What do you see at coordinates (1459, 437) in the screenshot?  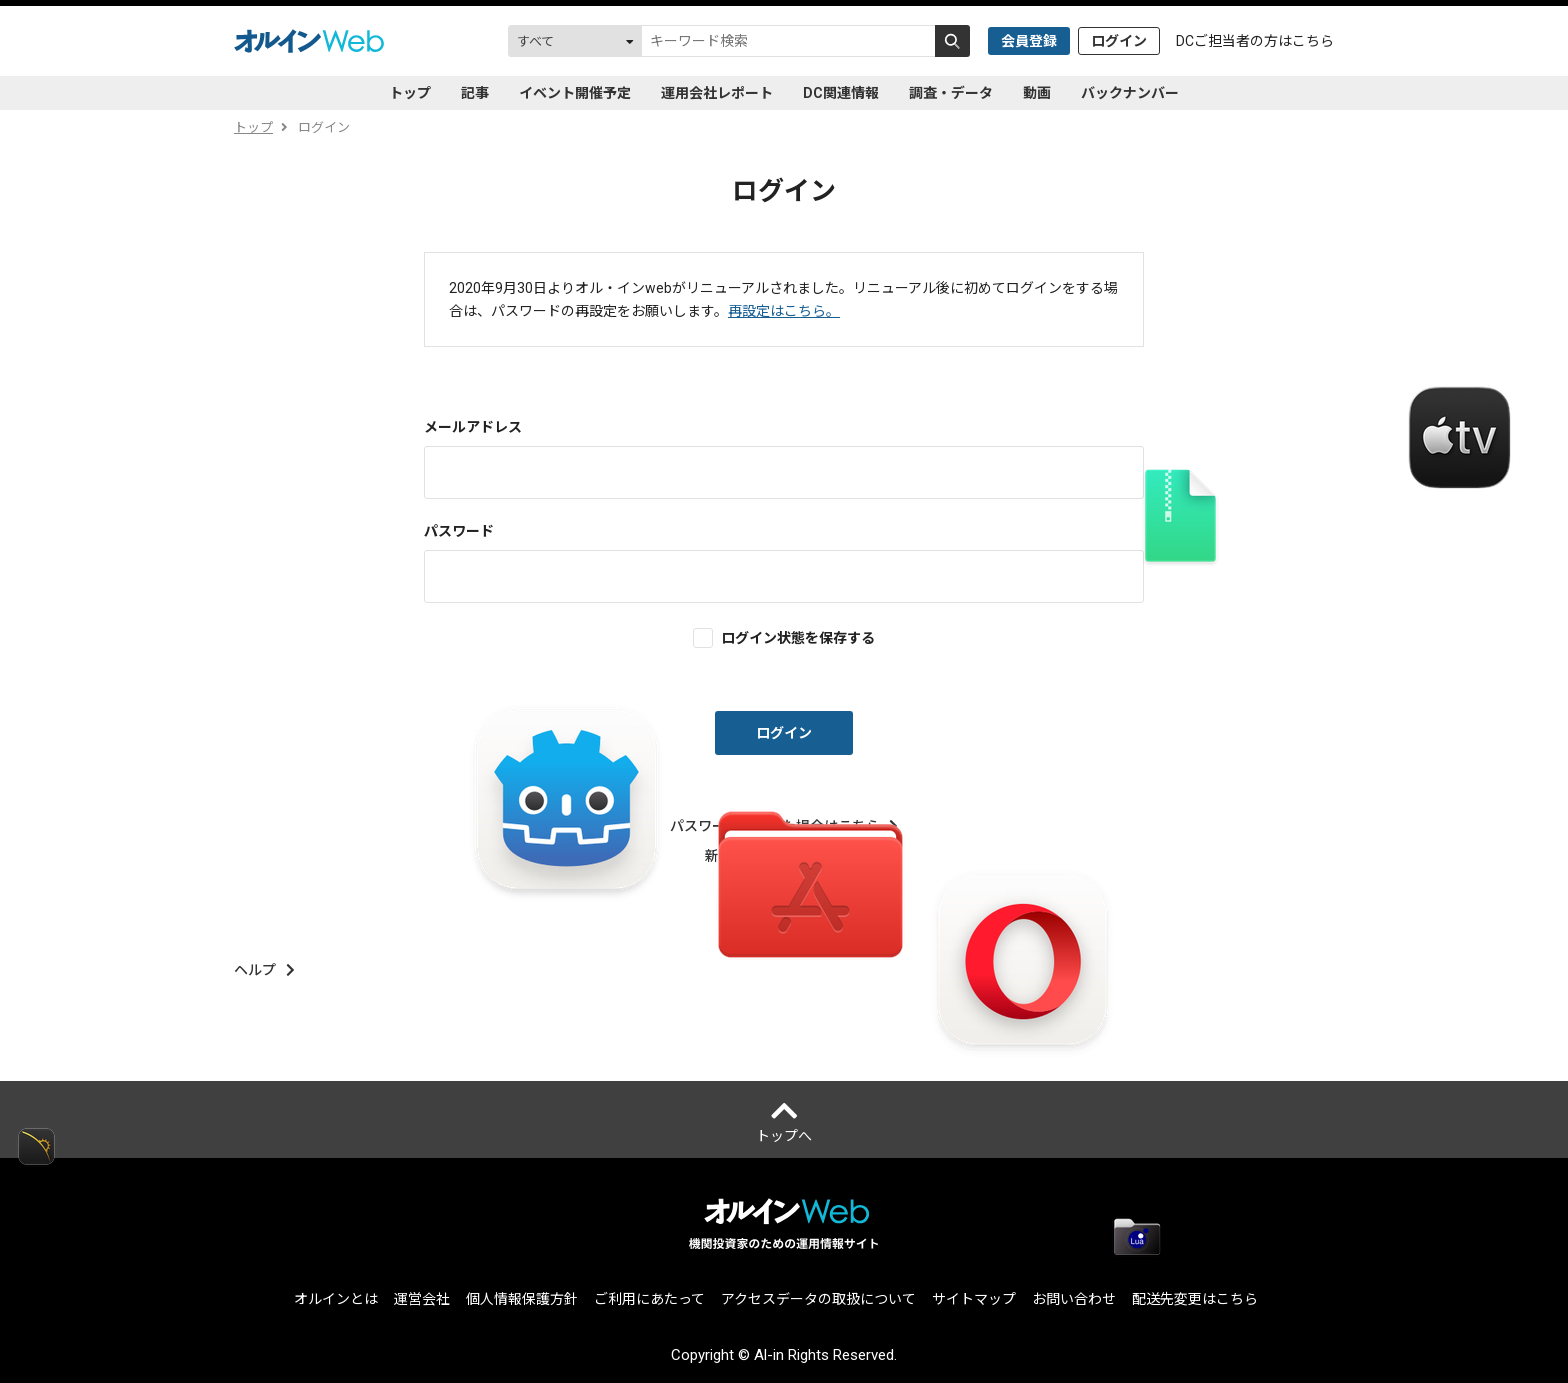 I see `open the apple tv app` at bounding box center [1459, 437].